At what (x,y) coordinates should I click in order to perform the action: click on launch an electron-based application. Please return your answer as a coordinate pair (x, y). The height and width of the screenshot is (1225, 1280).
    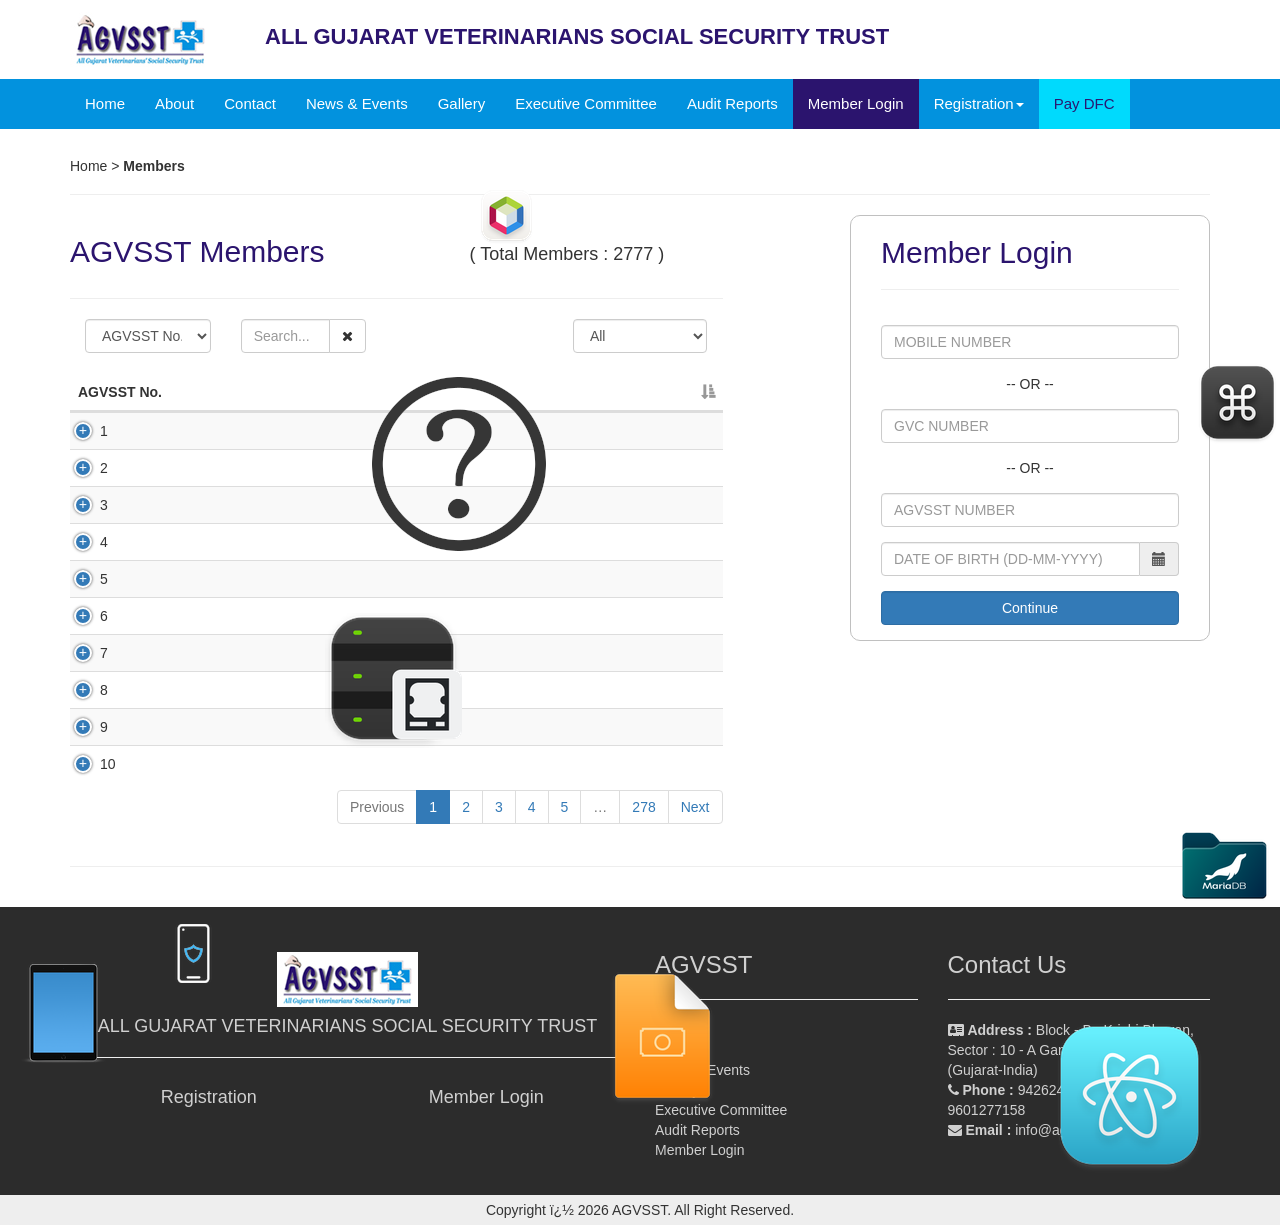
    Looking at the image, I should click on (1129, 1095).